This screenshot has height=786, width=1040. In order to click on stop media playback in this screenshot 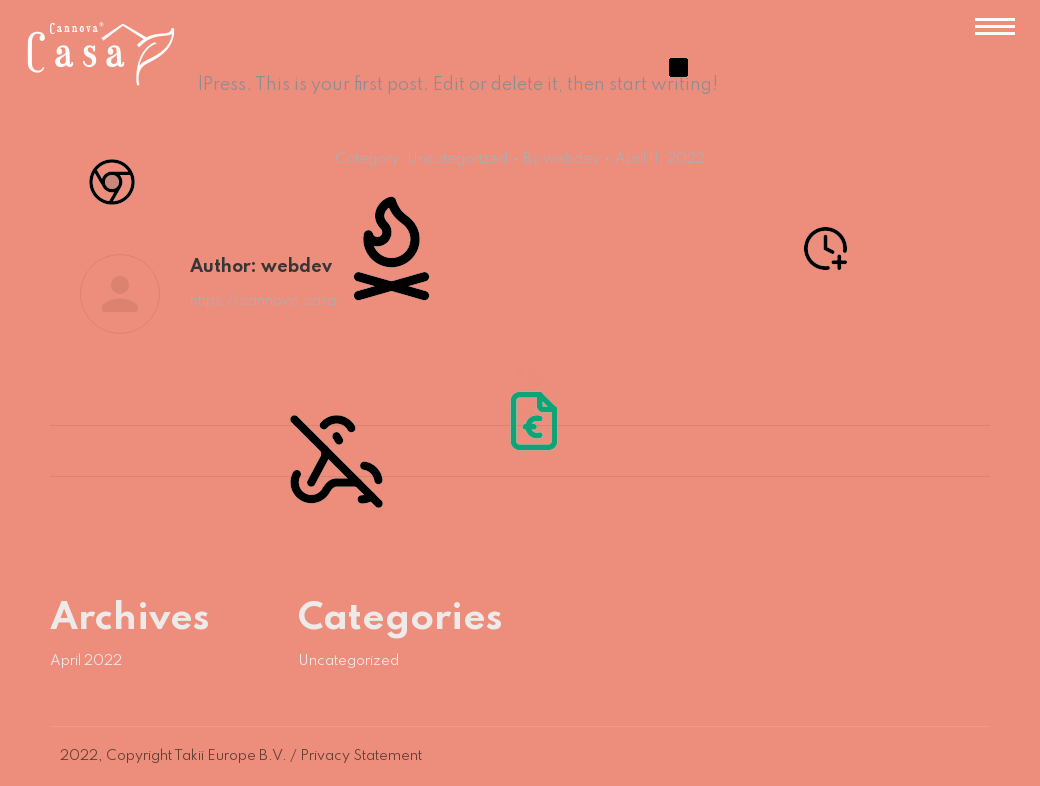, I will do `click(678, 67)`.